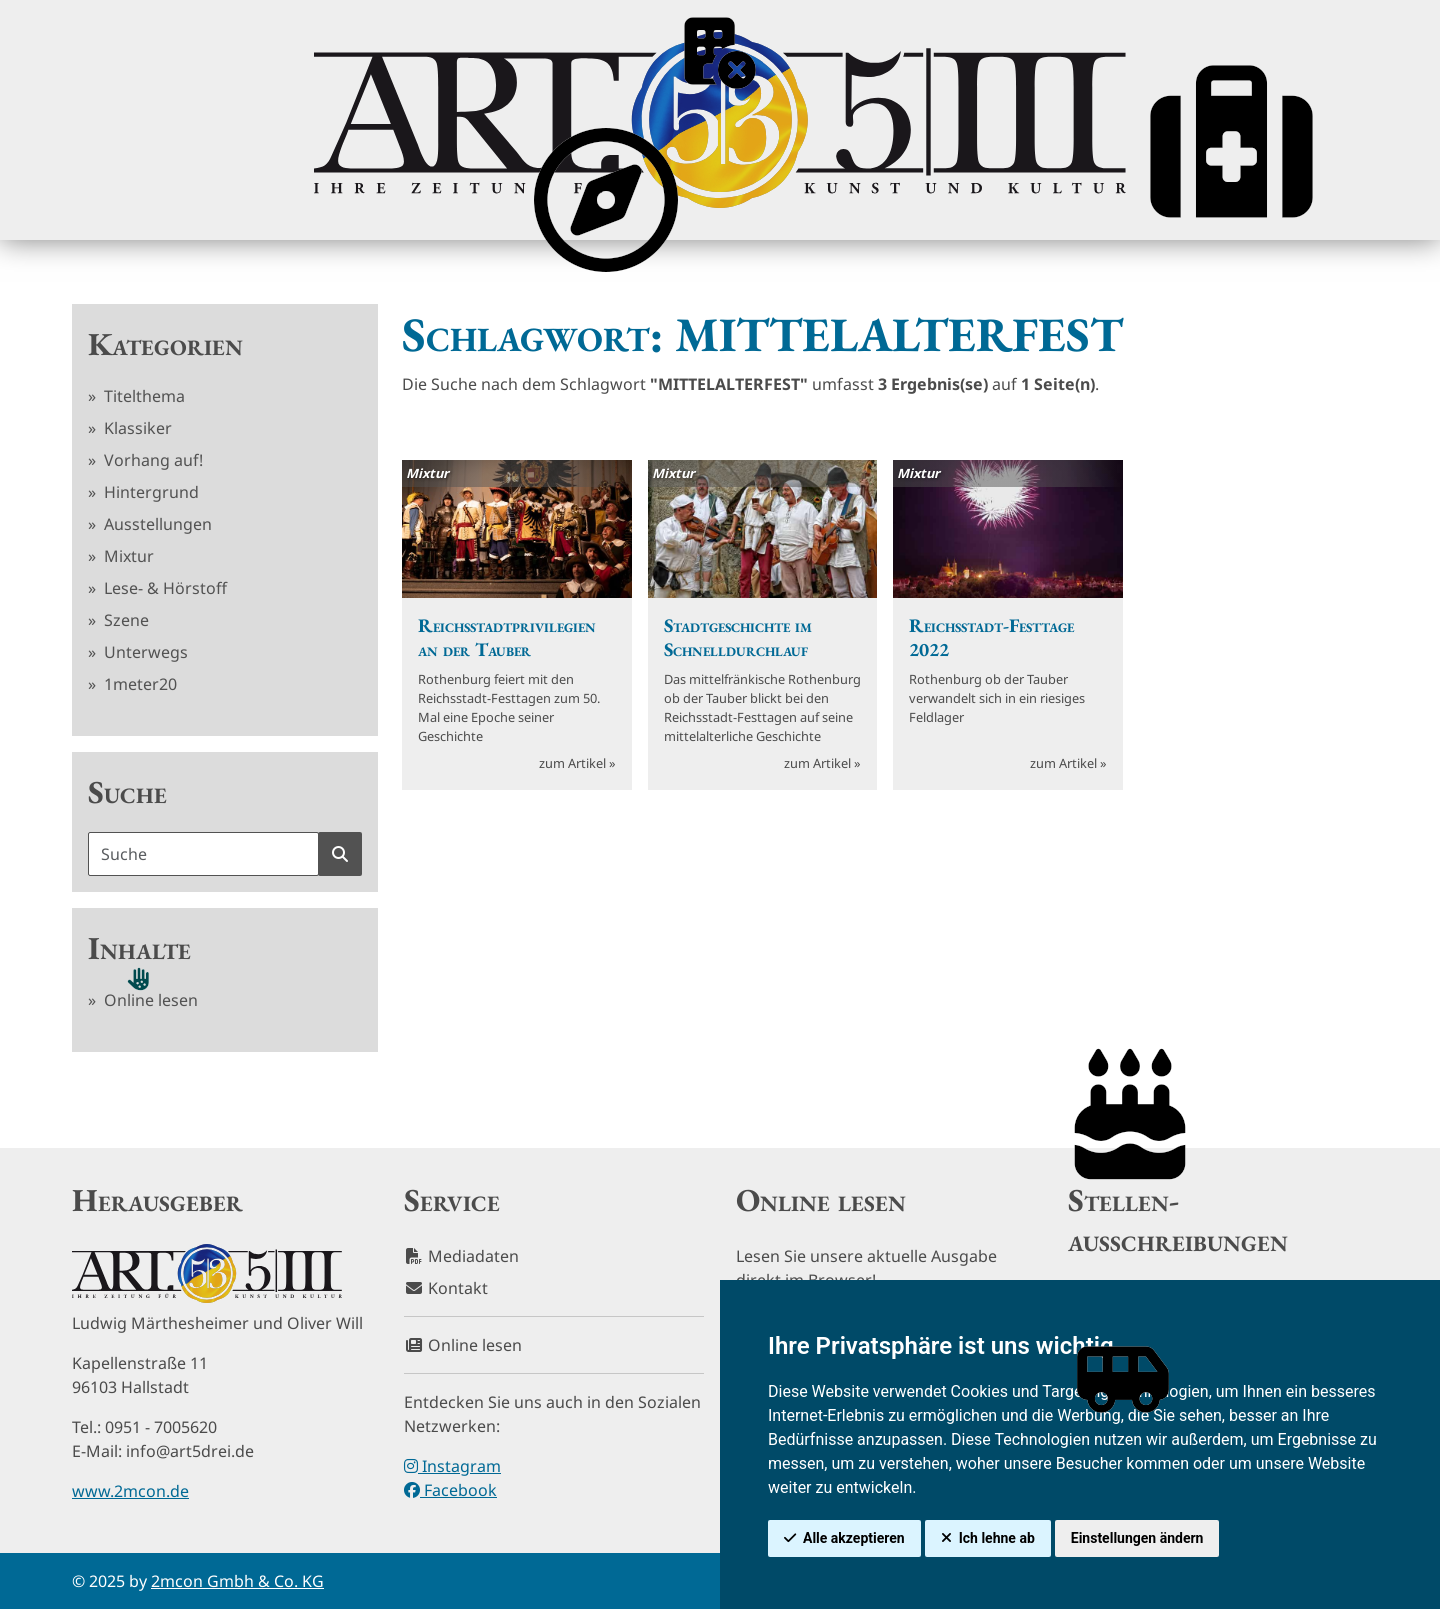 The height and width of the screenshot is (1609, 1440). What do you see at coordinates (1130, 1116) in the screenshot?
I see `view birthday or celebration events` at bounding box center [1130, 1116].